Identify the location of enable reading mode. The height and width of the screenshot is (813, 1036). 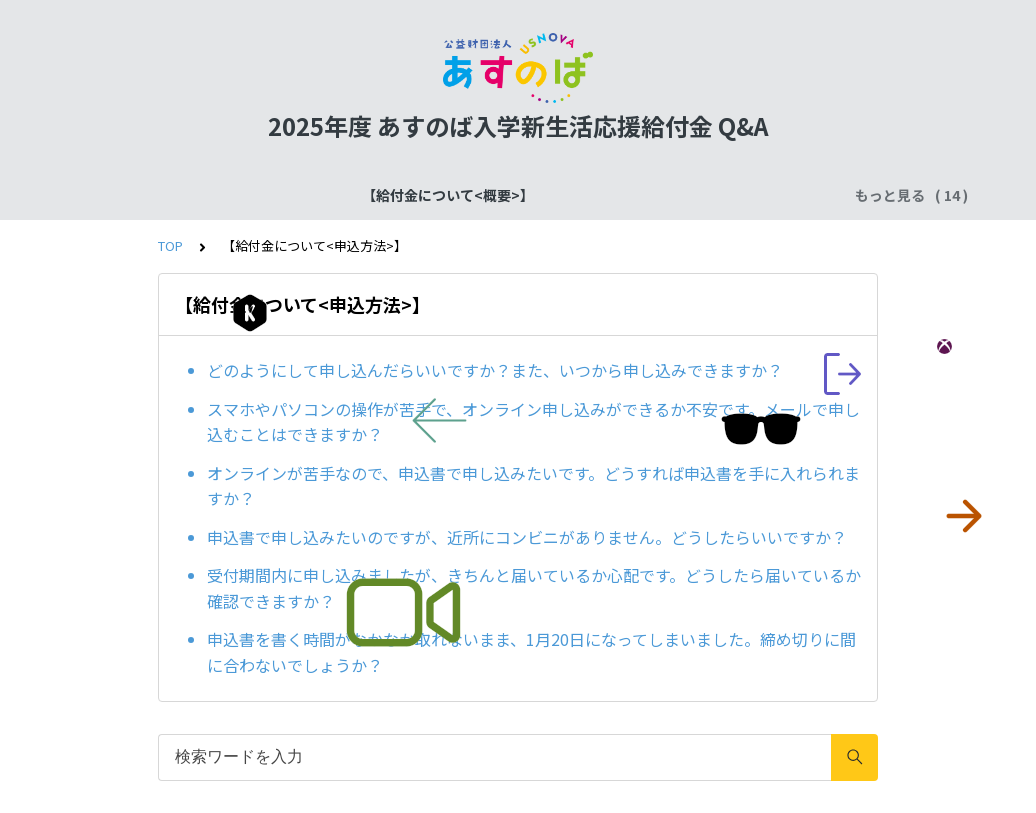
(761, 429).